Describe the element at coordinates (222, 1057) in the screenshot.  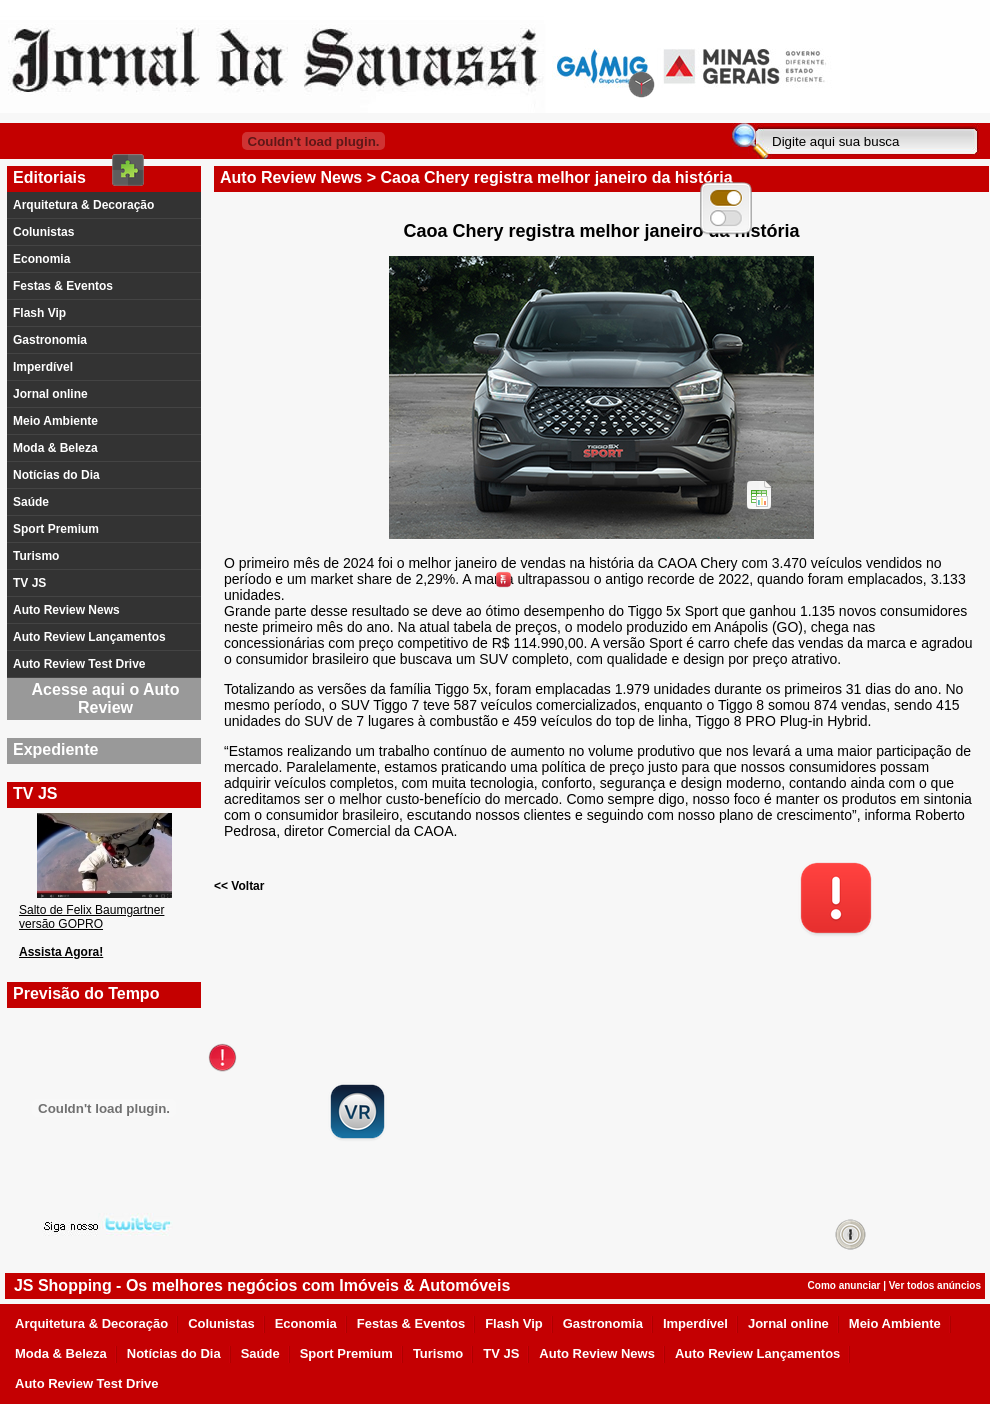
I see `indicates an application error or crash` at that location.